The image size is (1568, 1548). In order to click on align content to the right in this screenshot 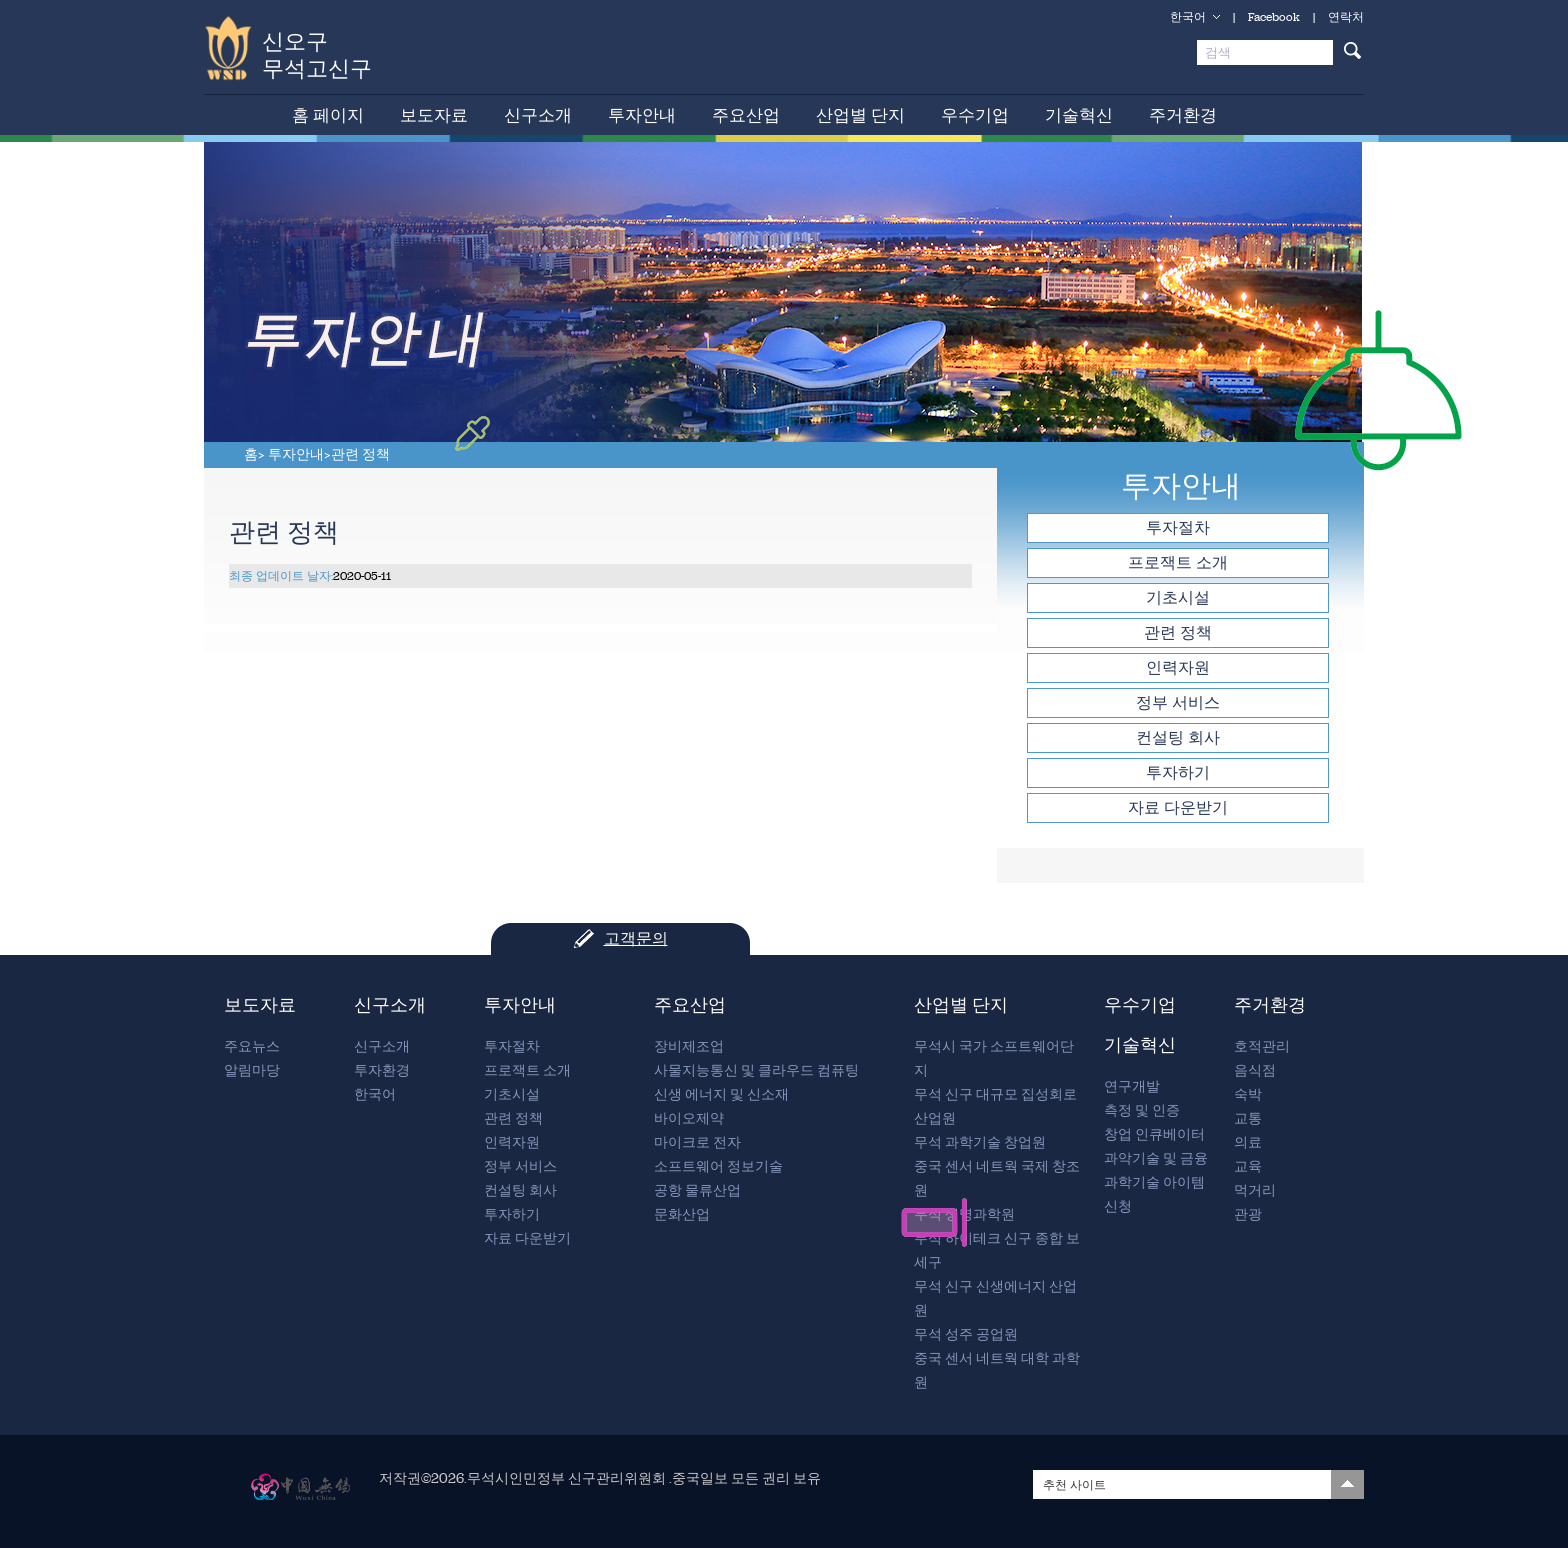, I will do `click(935, 1222)`.